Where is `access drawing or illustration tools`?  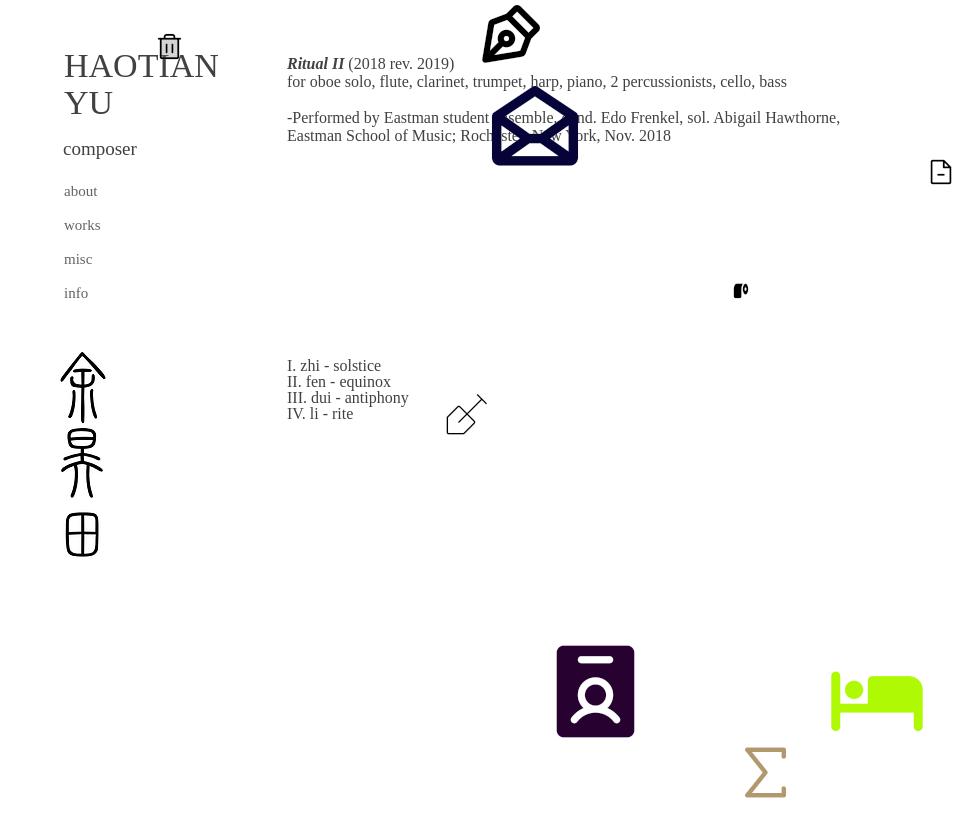
access drawing or illustration tools is located at coordinates (508, 37).